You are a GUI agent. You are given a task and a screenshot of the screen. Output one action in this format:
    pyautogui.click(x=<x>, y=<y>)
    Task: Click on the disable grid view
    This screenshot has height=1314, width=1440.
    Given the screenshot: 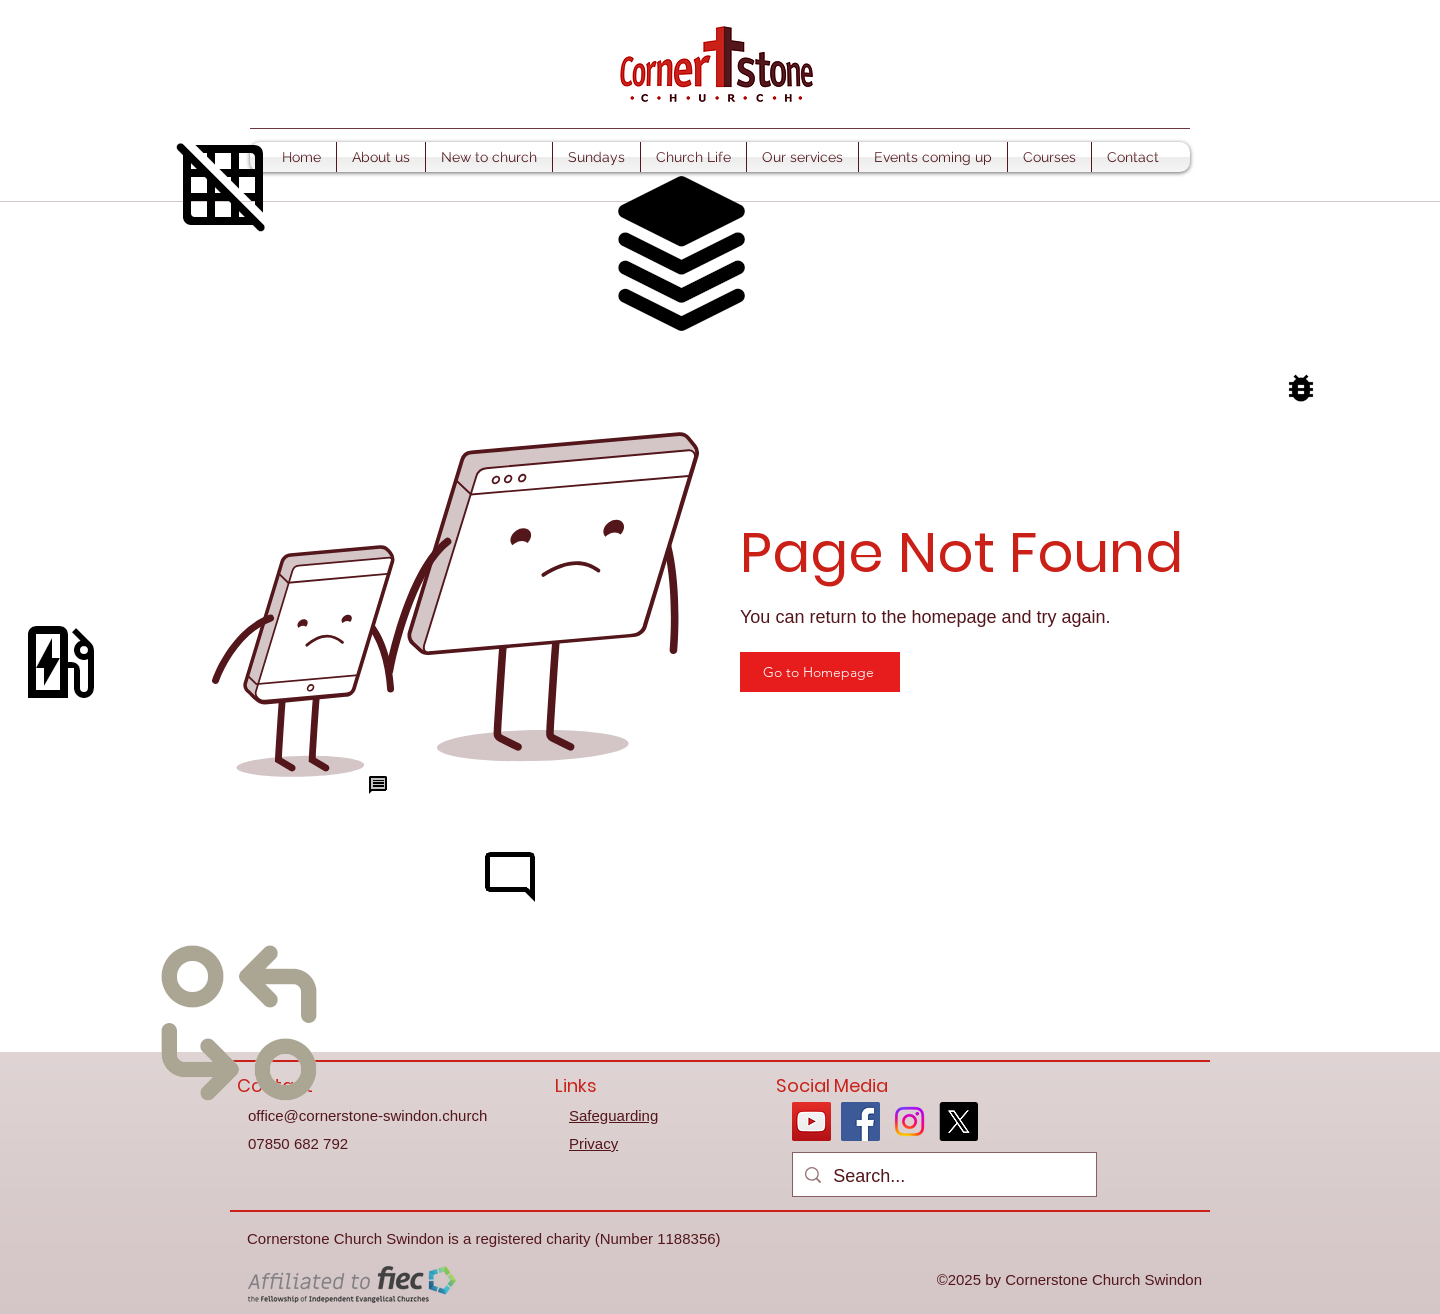 What is the action you would take?
    pyautogui.click(x=223, y=185)
    